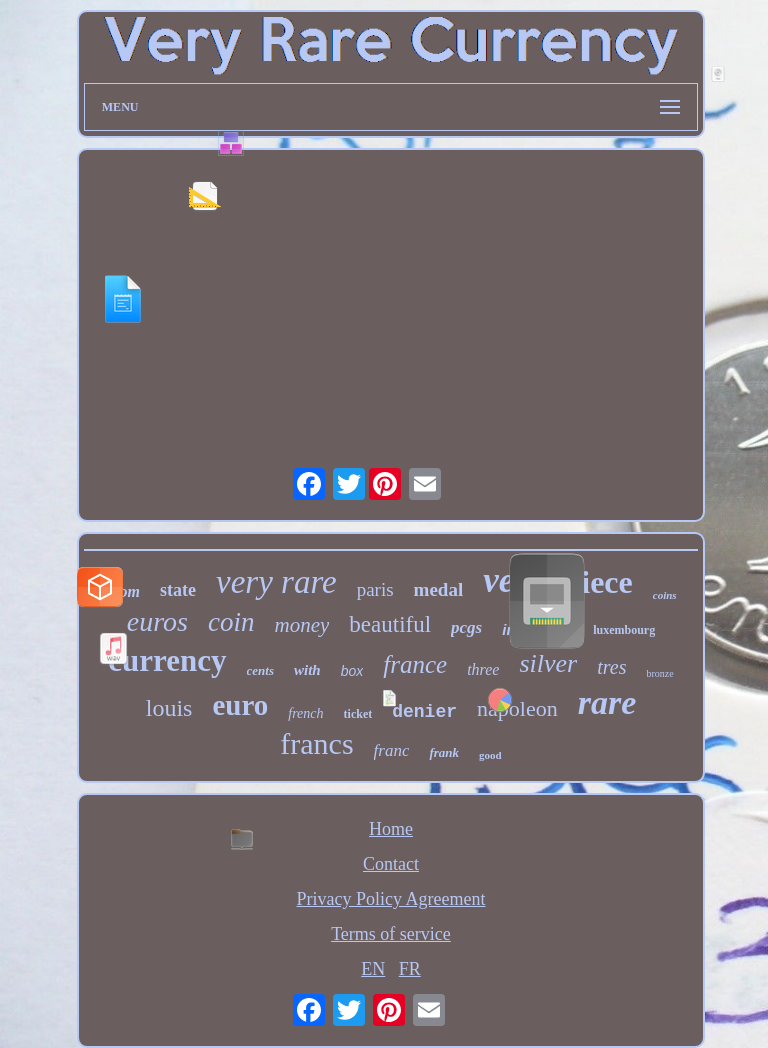 The width and height of the screenshot is (768, 1048). I want to click on n64 game rom file, so click(547, 601).